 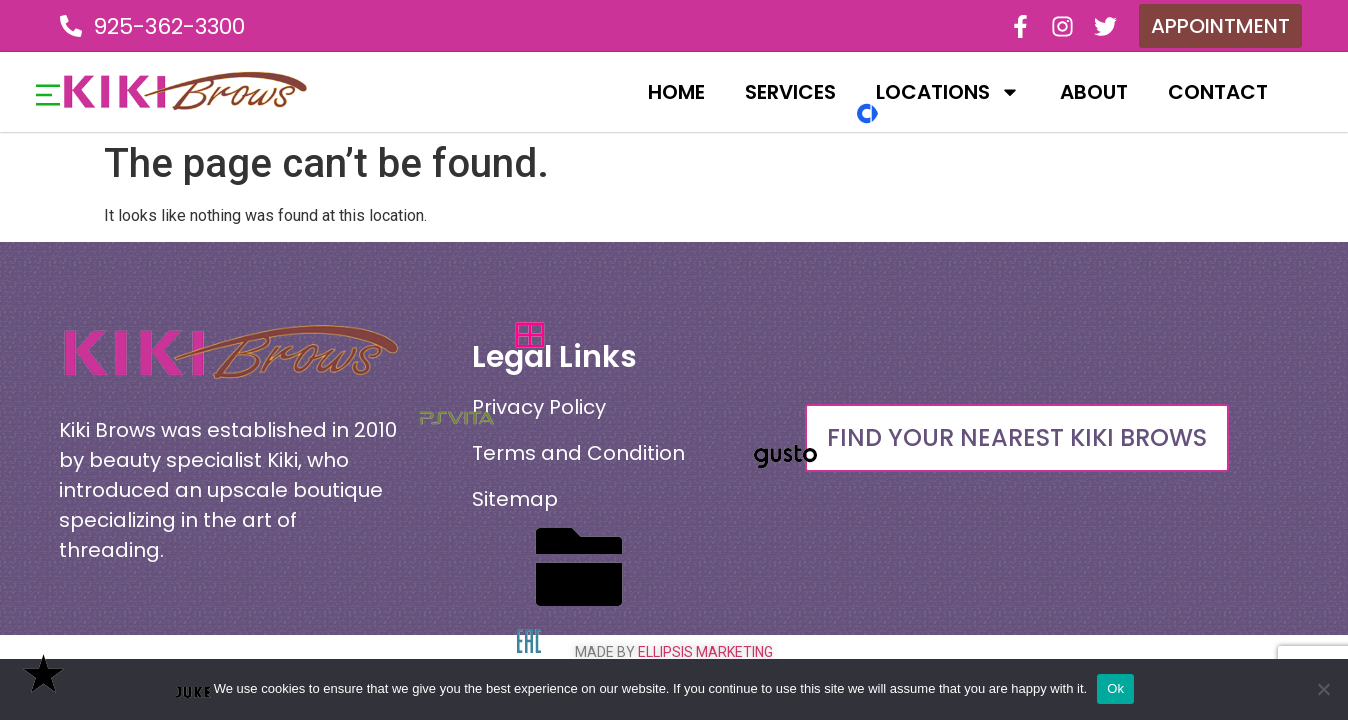 What do you see at coordinates (457, 418) in the screenshot?
I see `PlayStation Vita brand logo` at bounding box center [457, 418].